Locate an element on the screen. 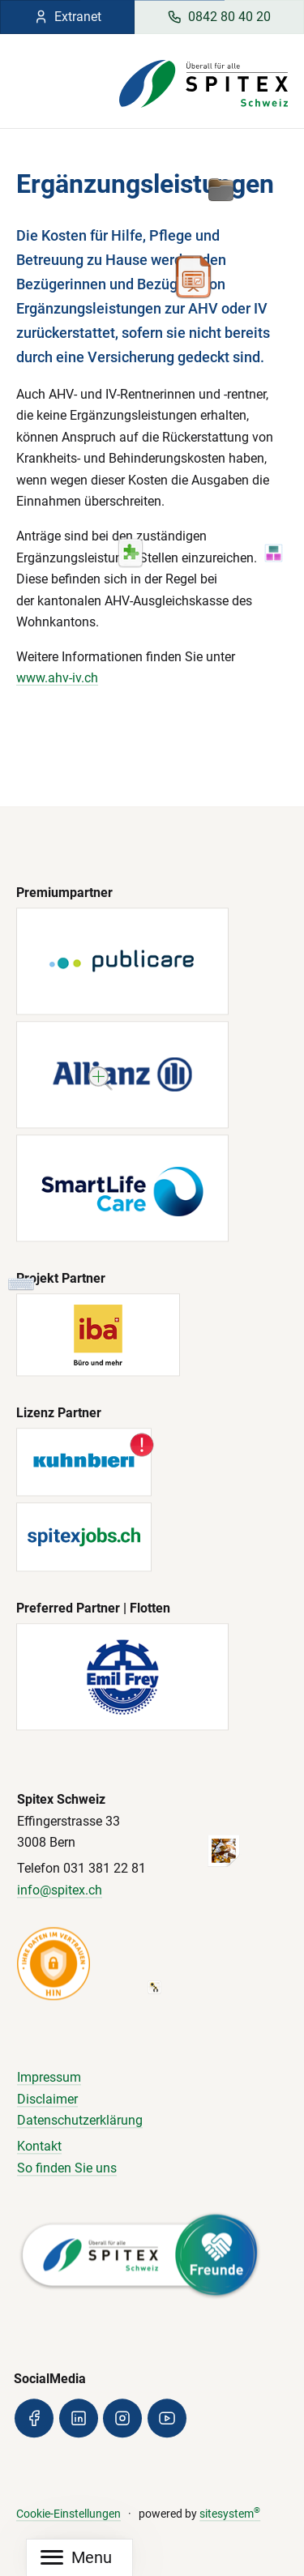  a picture clipping or image snippet is located at coordinates (224, 1852).